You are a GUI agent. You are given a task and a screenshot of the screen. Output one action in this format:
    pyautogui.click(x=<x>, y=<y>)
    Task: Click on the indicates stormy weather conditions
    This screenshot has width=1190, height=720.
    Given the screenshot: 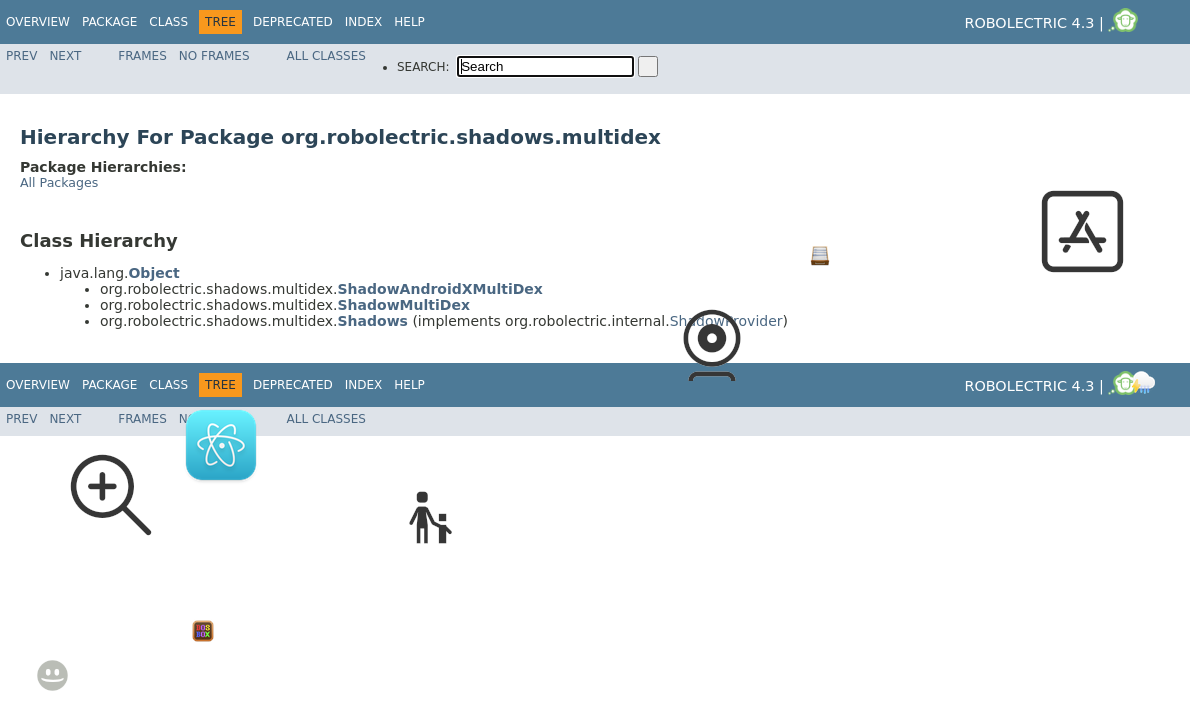 What is the action you would take?
    pyautogui.click(x=1143, y=382)
    